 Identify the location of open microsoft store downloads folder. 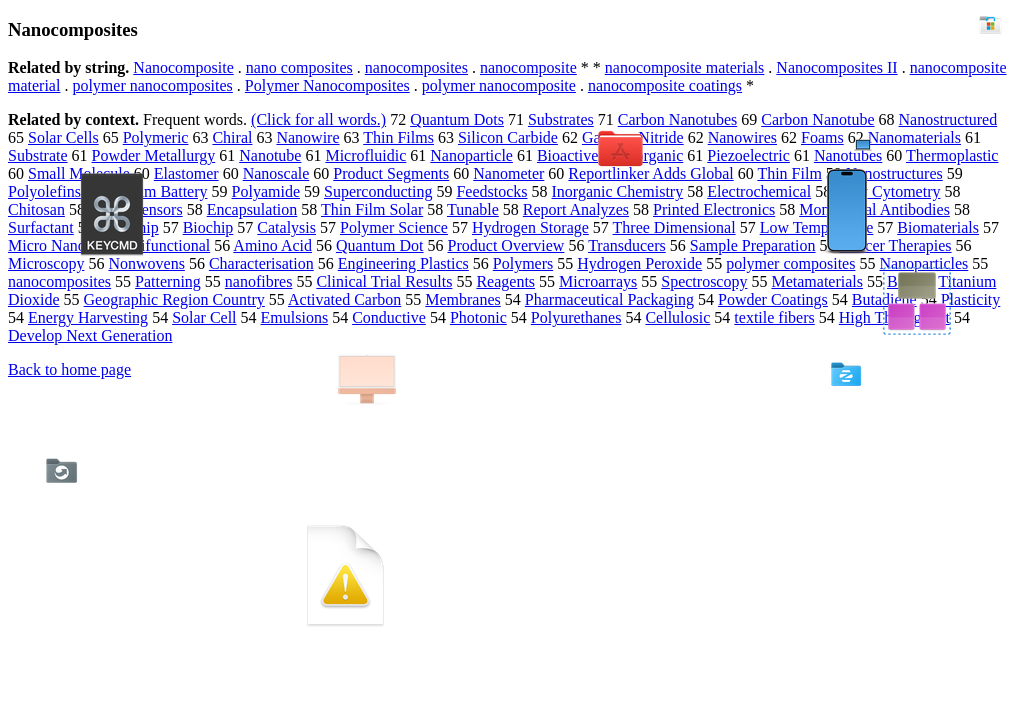
(990, 25).